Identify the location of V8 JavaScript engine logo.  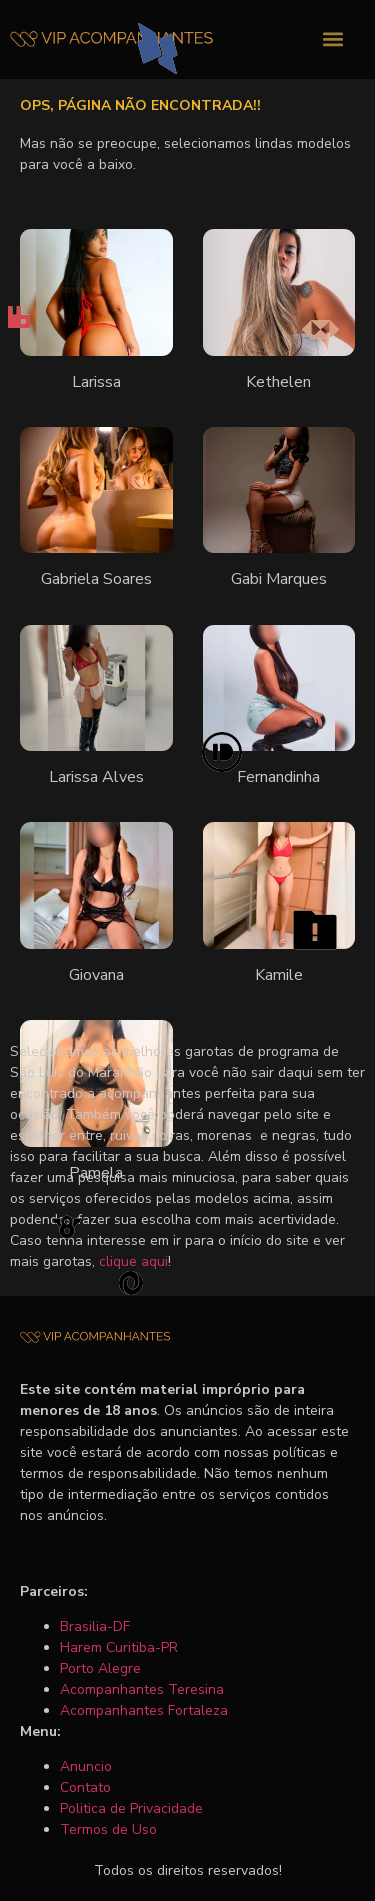
(67, 1229).